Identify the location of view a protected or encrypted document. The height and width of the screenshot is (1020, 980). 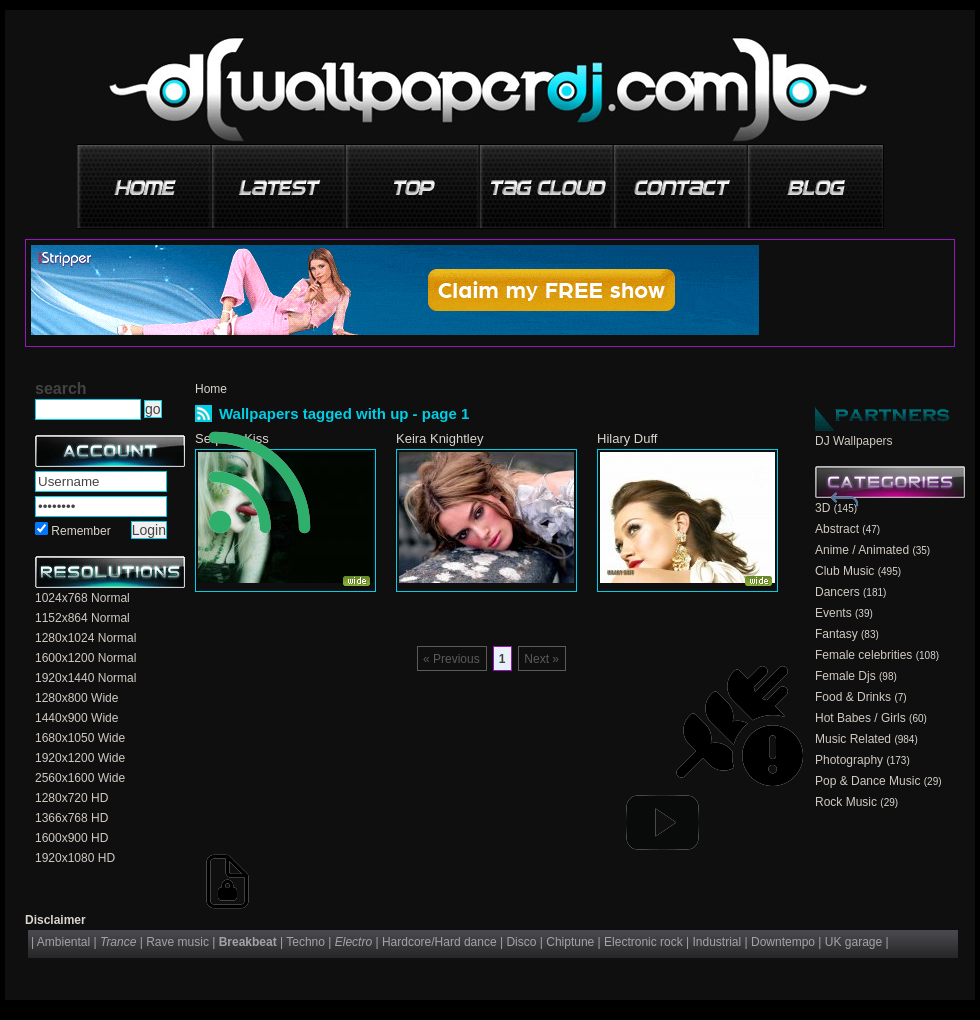
(227, 881).